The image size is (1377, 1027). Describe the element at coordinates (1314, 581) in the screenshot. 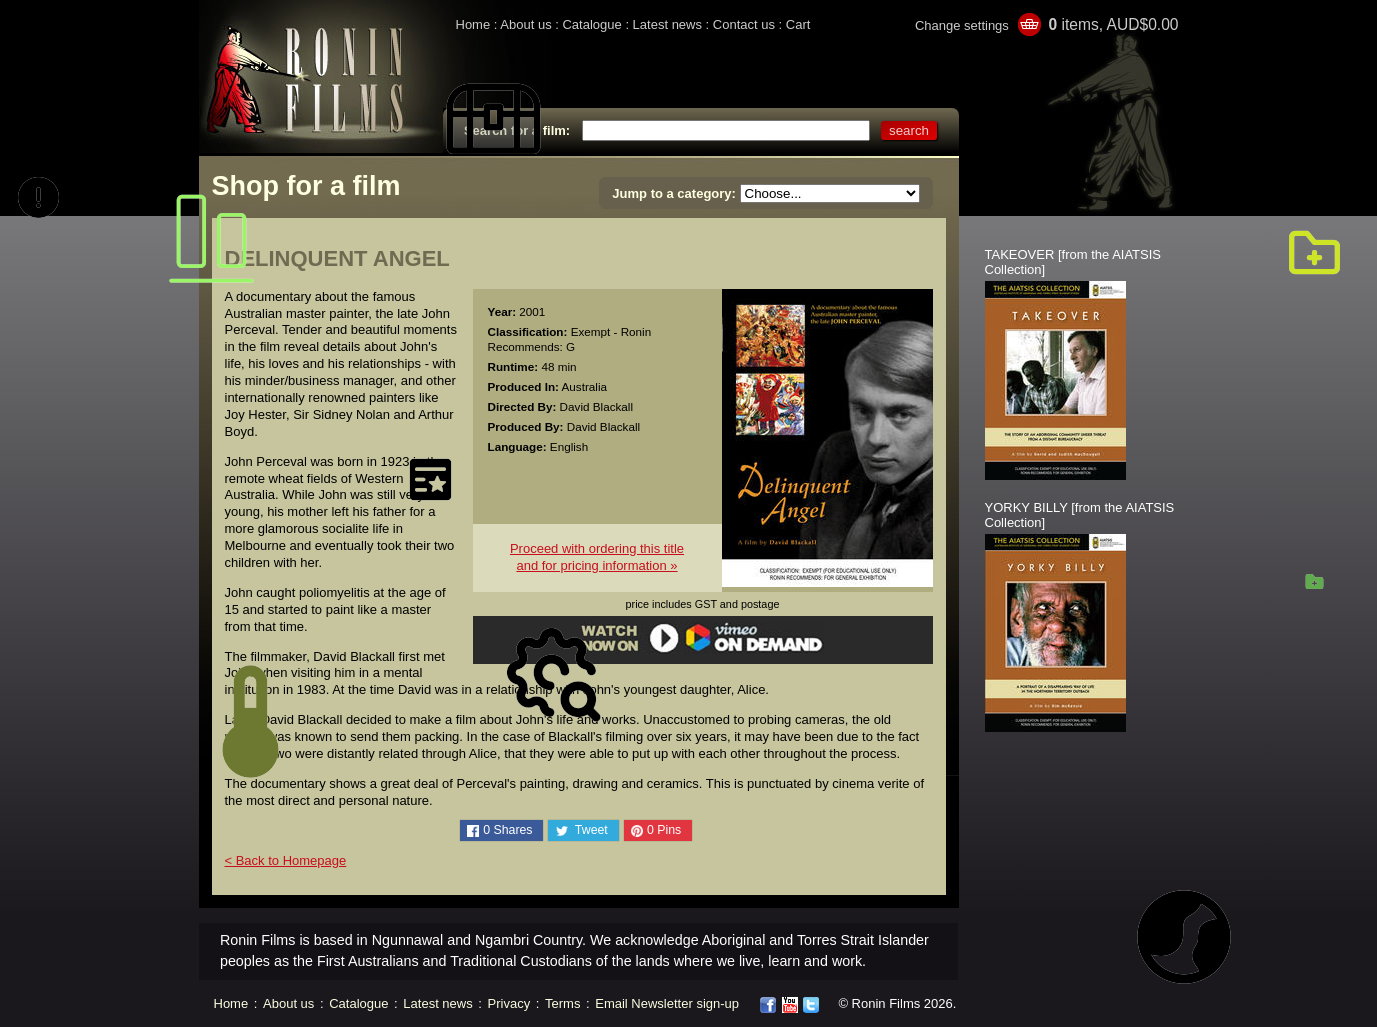

I see `create a new folder` at that location.